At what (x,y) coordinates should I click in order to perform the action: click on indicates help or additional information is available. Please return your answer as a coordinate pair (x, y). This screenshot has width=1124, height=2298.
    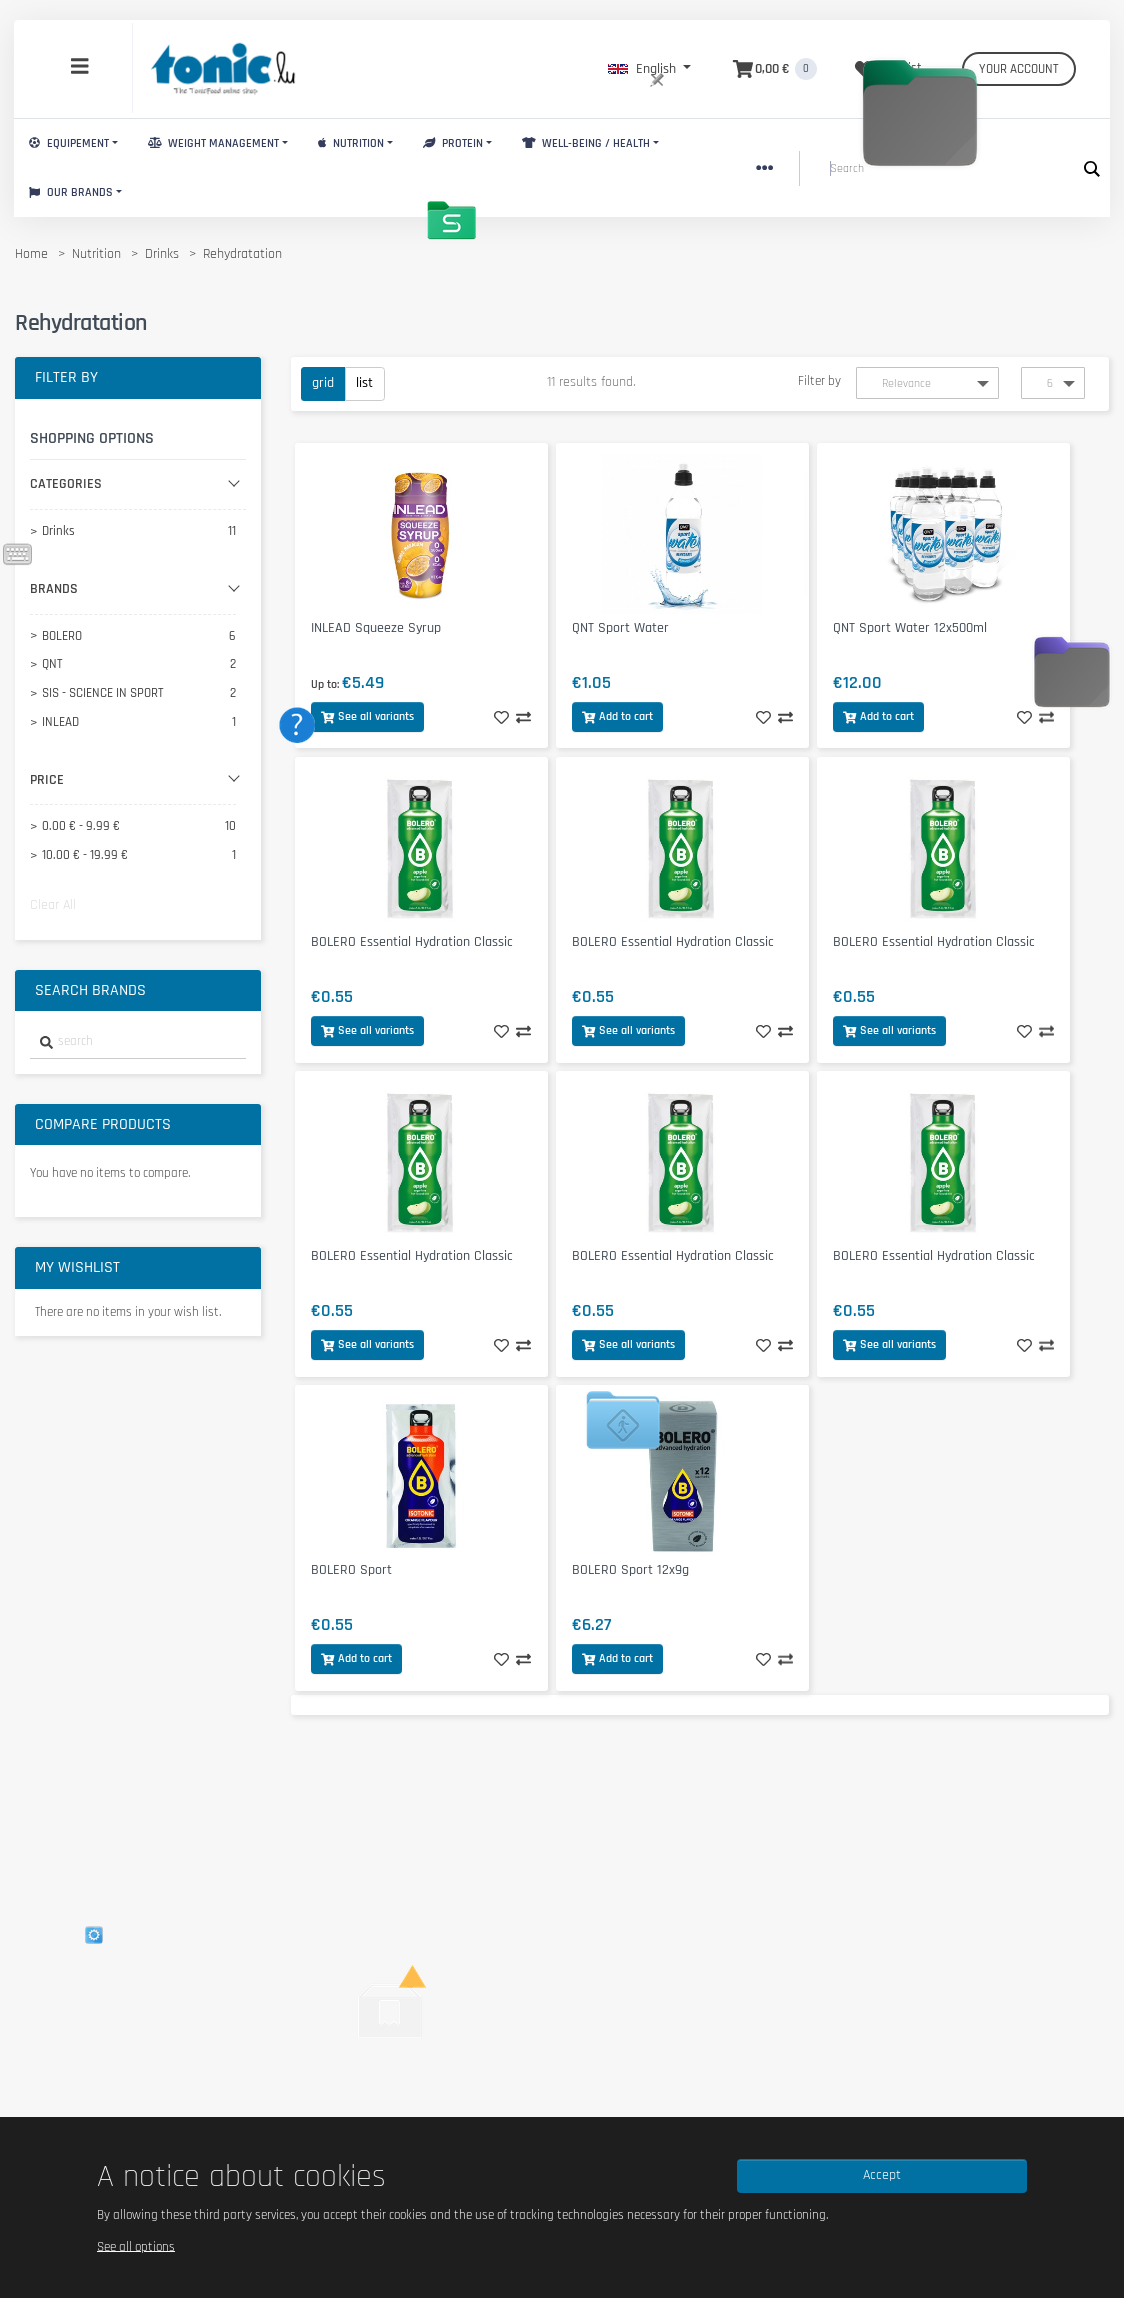
    Looking at the image, I should click on (296, 724).